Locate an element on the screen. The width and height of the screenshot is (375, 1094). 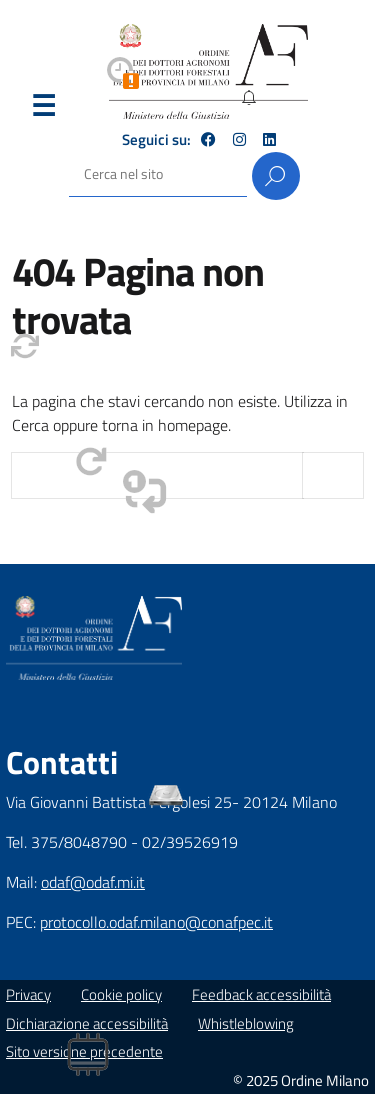
indicates an upcoming appointment or event is located at coordinates (123, 73).